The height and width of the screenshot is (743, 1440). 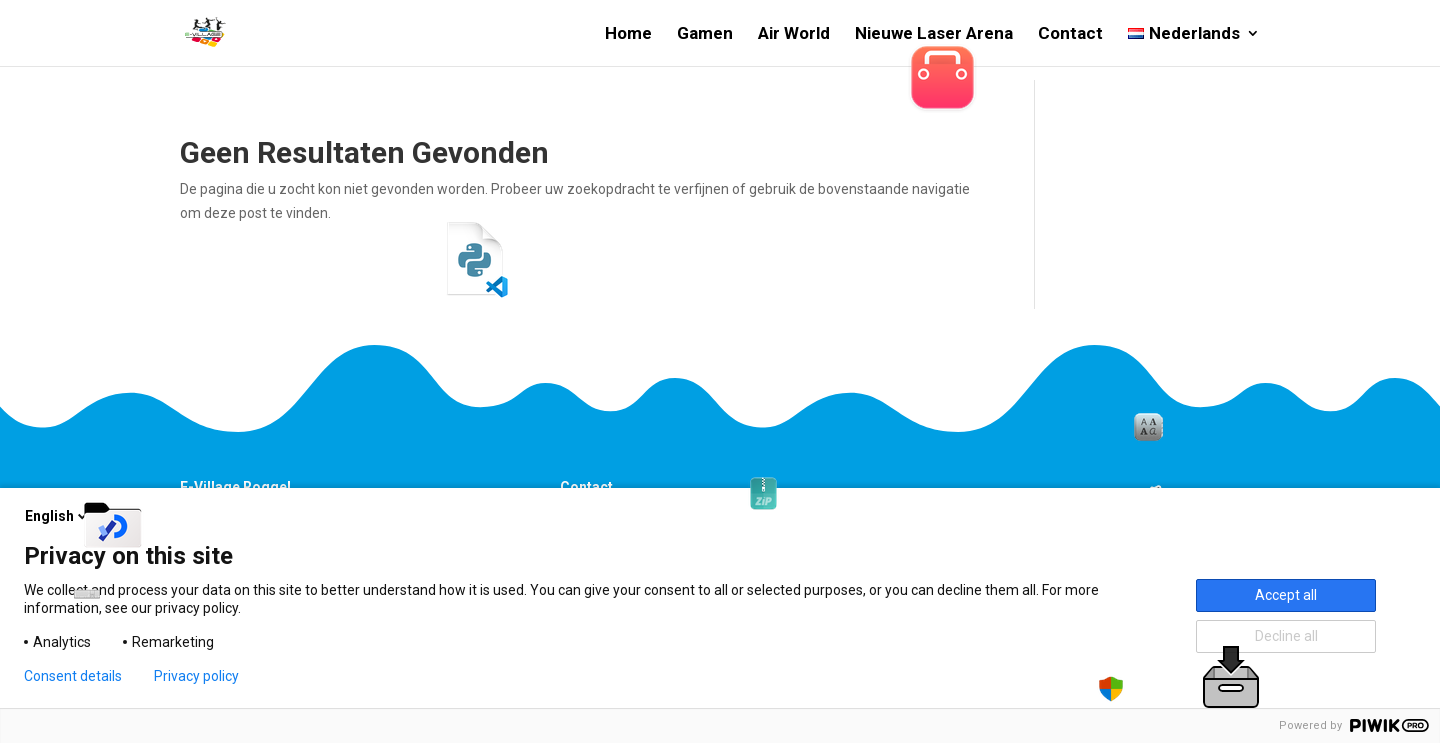 What do you see at coordinates (763, 493) in the screenshot?
I see `compressed zip archive file` at bounding box center [763, 493].